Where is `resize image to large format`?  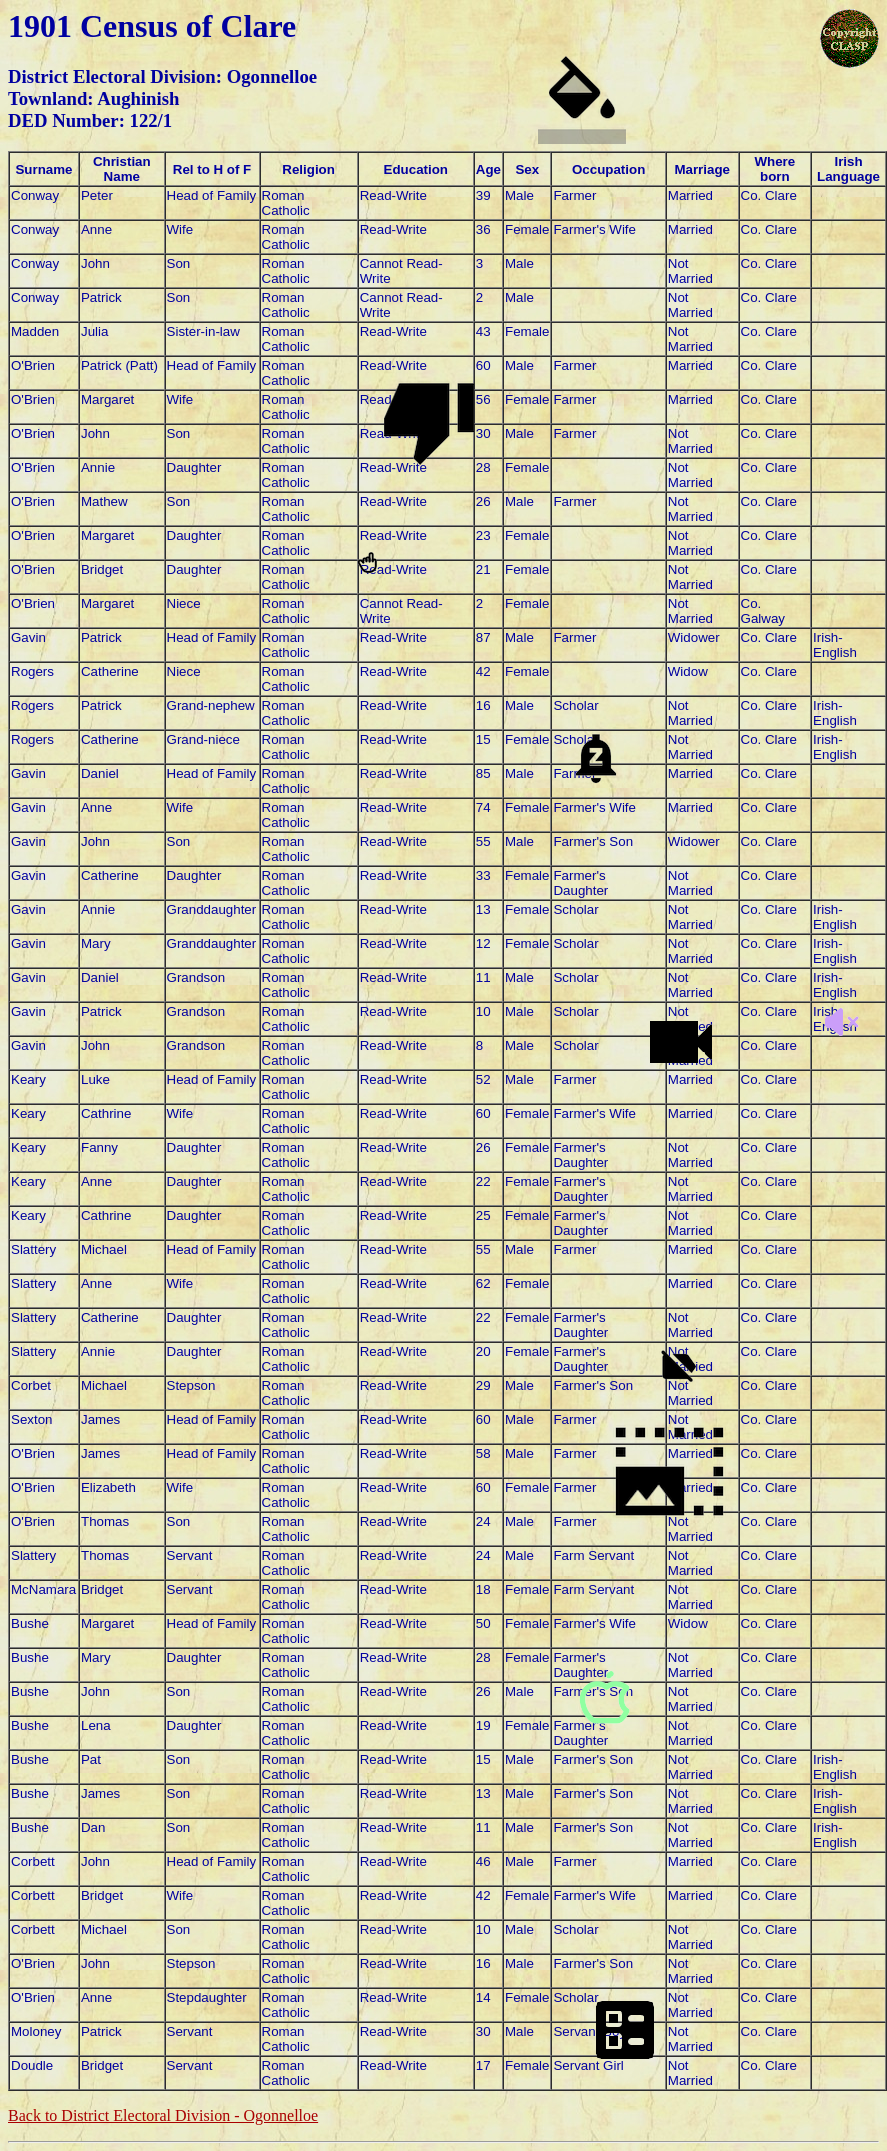 resize image to large format is located at coordinates (669, 1471).